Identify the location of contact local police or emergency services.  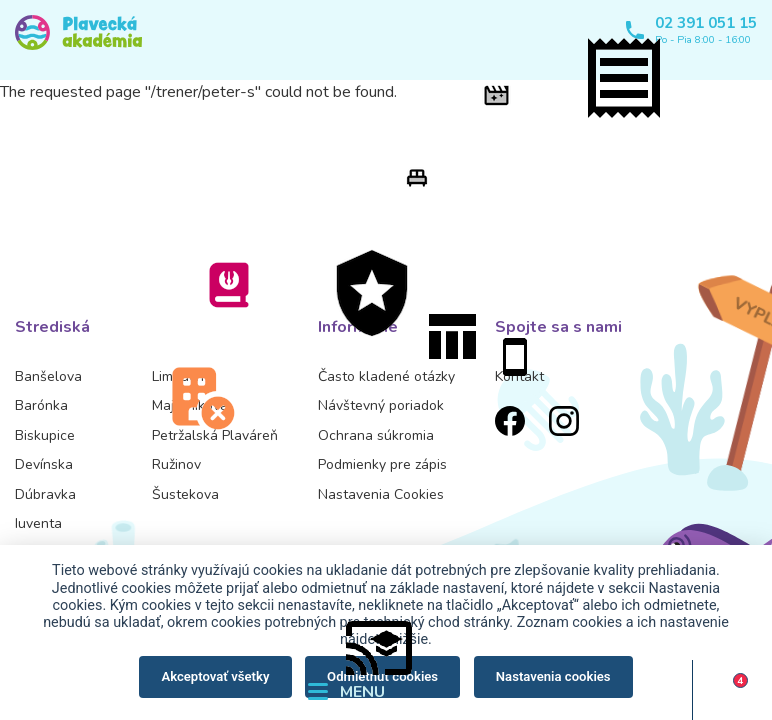
(372, 293).